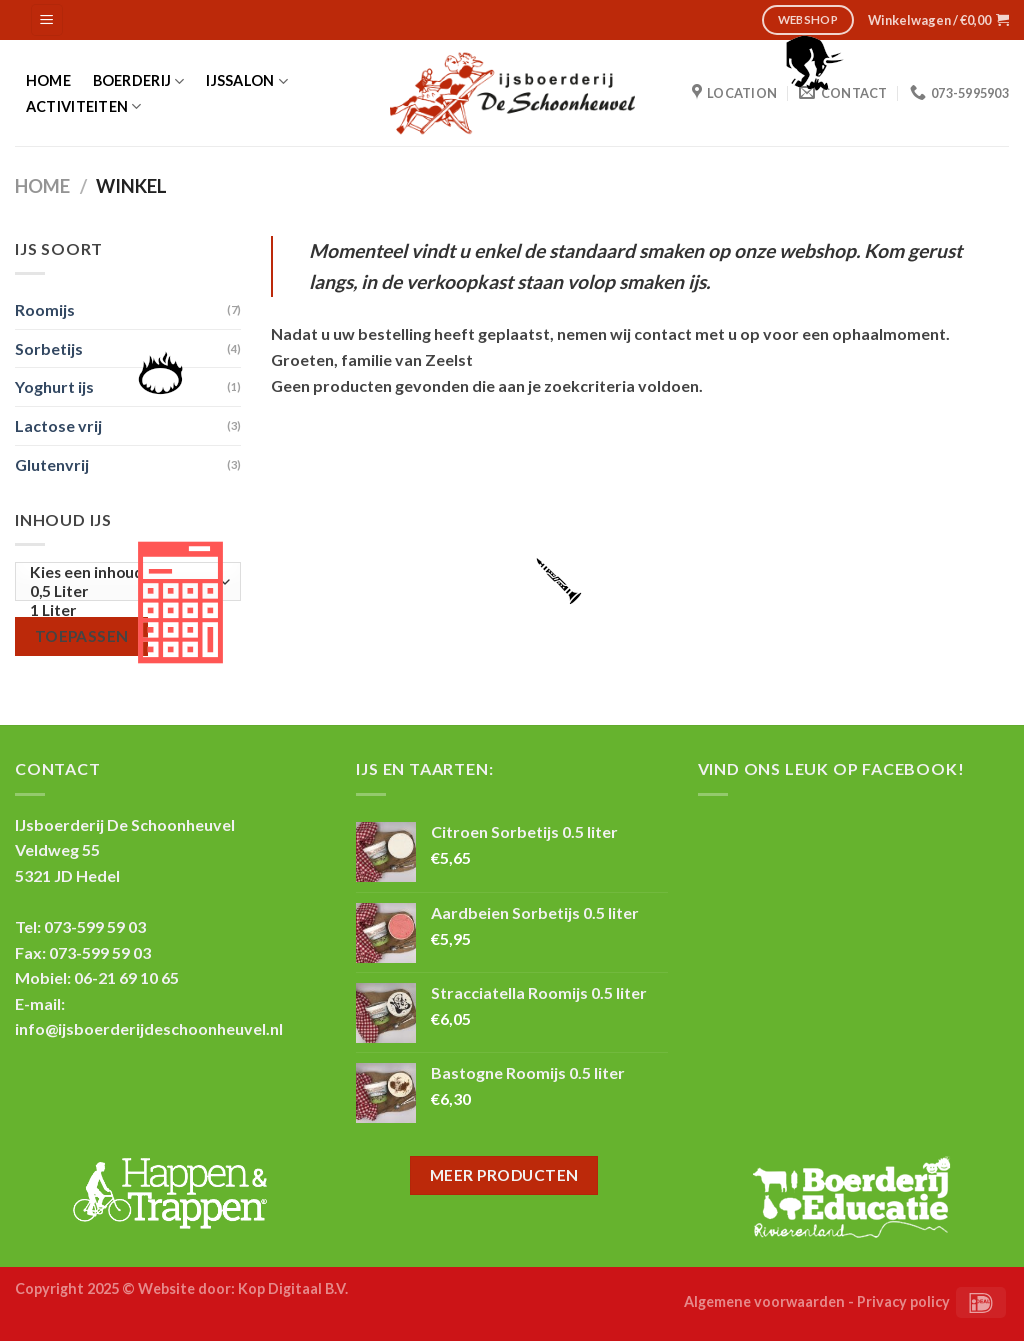  What do you see at coordinates (559, 581) in the screenshot?
I see `select clarinet as your instrument` at bounding box center [559, 581].